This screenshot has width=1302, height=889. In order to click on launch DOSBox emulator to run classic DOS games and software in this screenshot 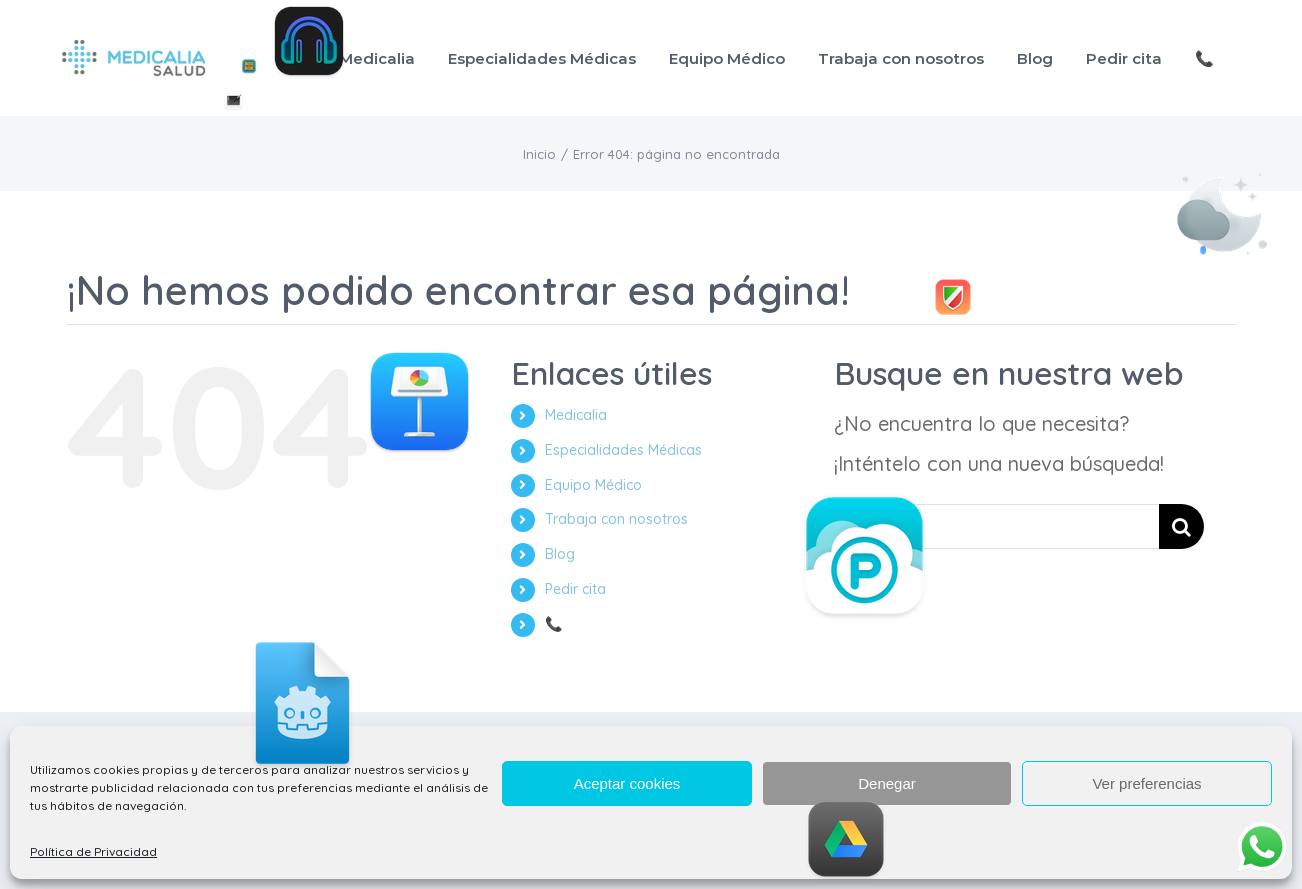, I will do `click(249, 66)`.